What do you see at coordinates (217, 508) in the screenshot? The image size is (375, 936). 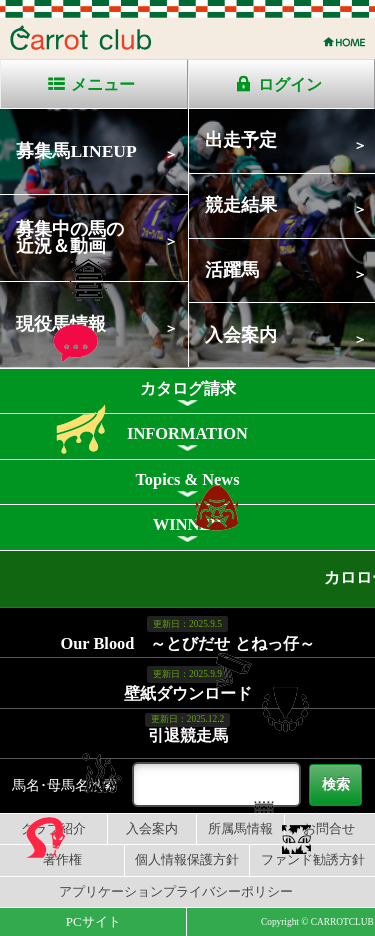 I see `select ogre character or enemy type` at bounding box center [217, 508].